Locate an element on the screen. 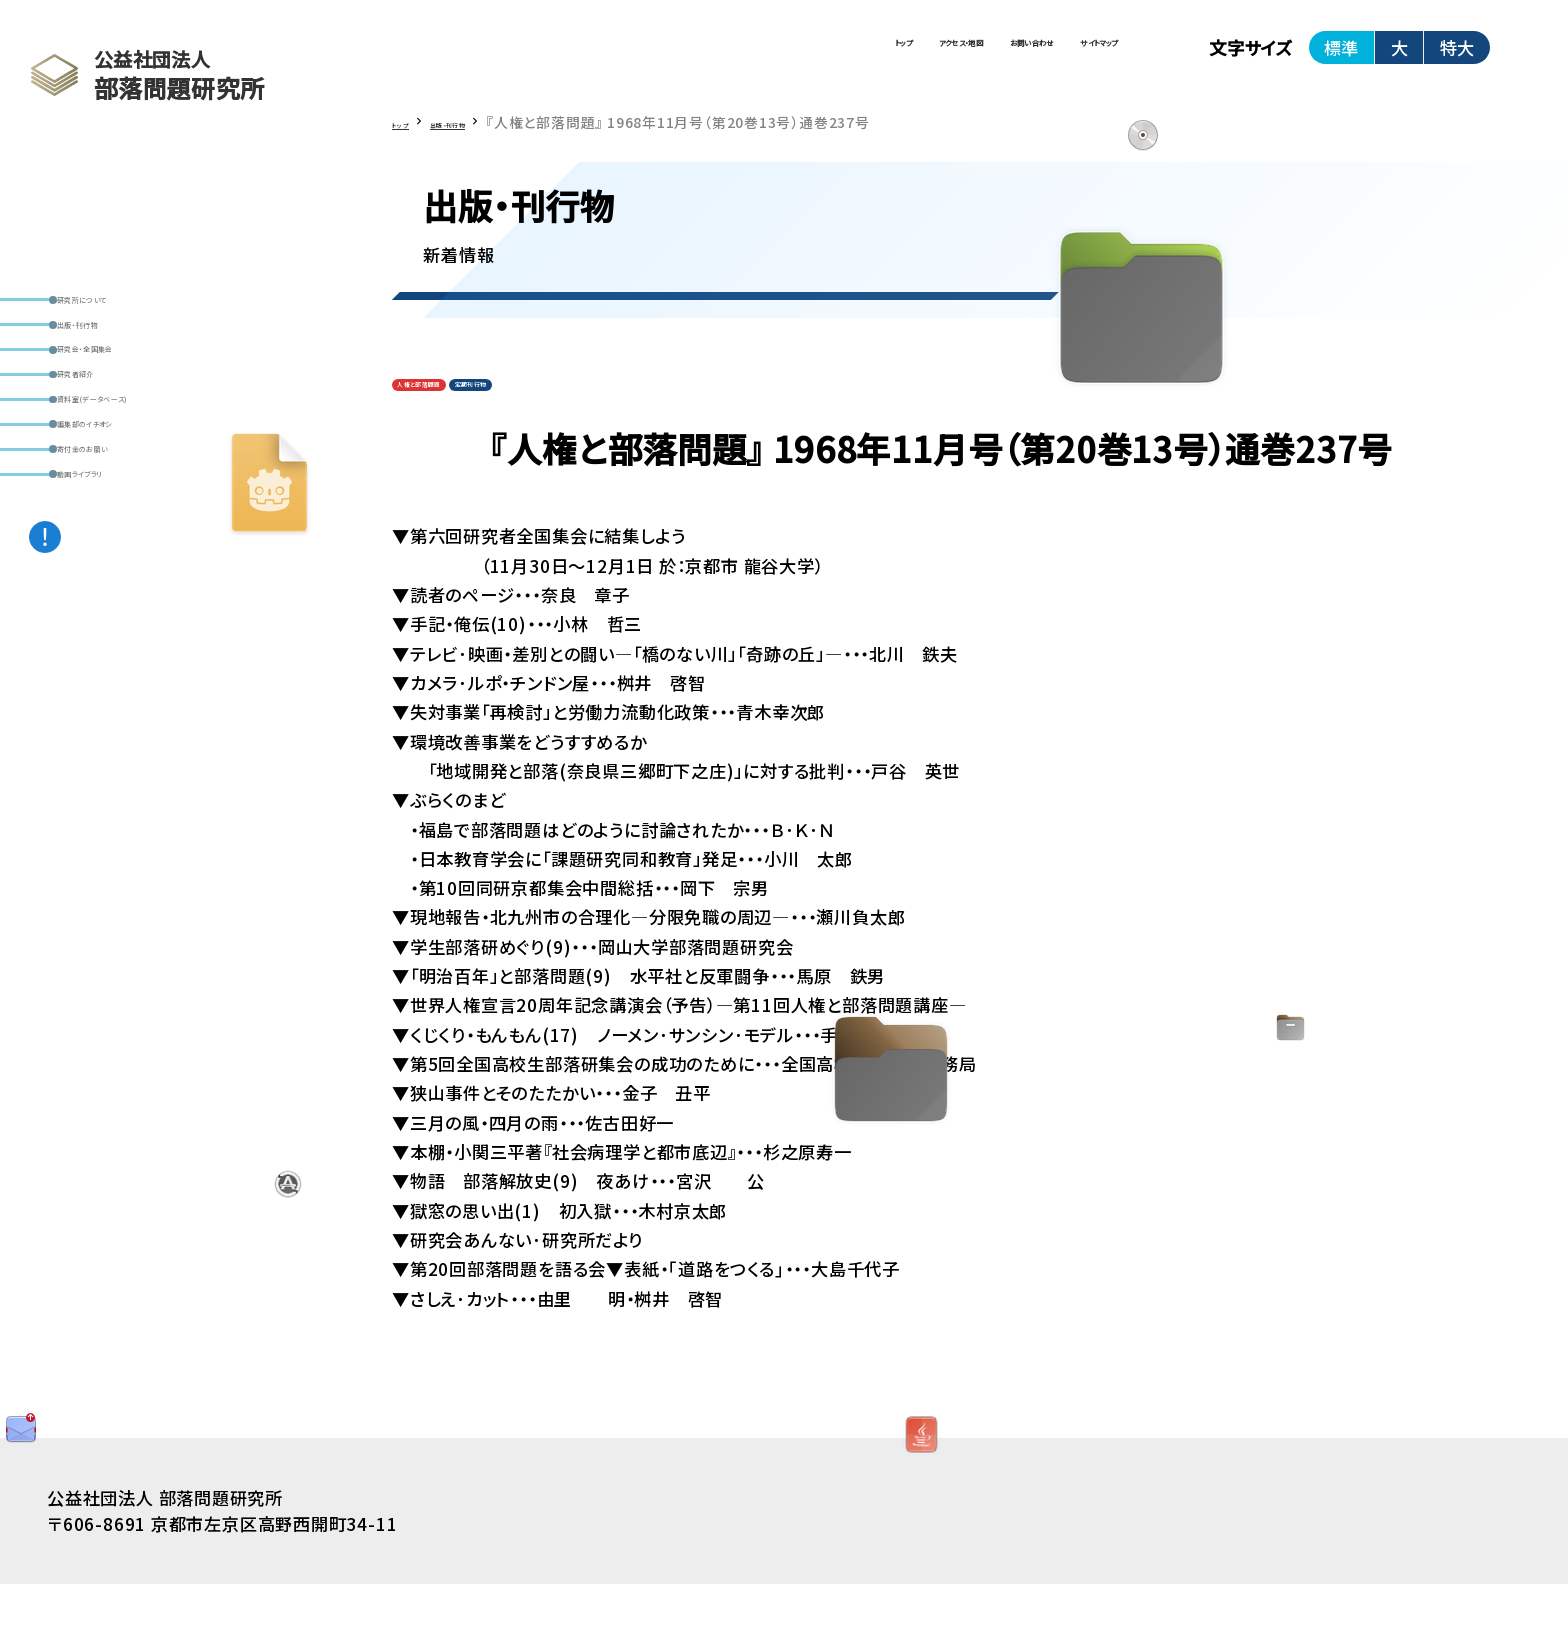 The height and width of the screenshot is (1625, 1568). audio CD or music disc detected is located at coordinates (1143, 135).